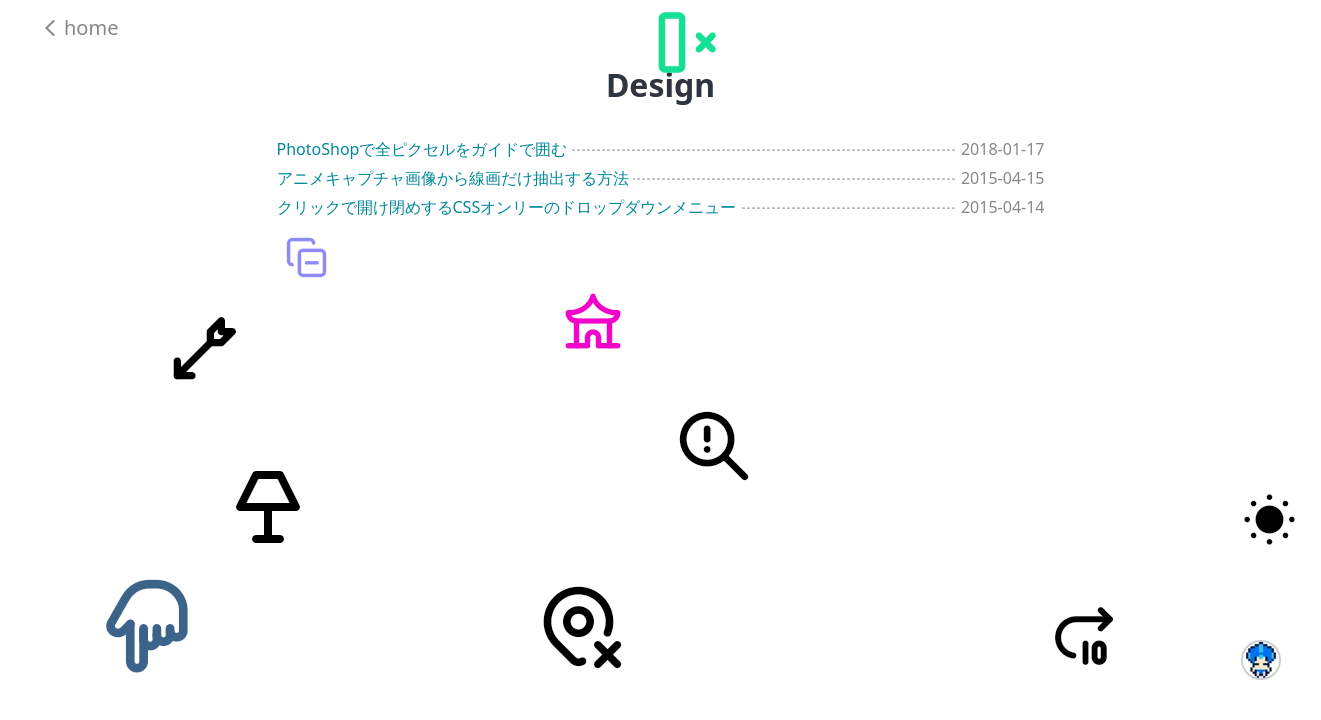 This screenshot has height=720, width=1321. What do you see at coordinates (578, 625) in the screenshot?
I see `remove a saved location pin` at bounding box center [578, 625].